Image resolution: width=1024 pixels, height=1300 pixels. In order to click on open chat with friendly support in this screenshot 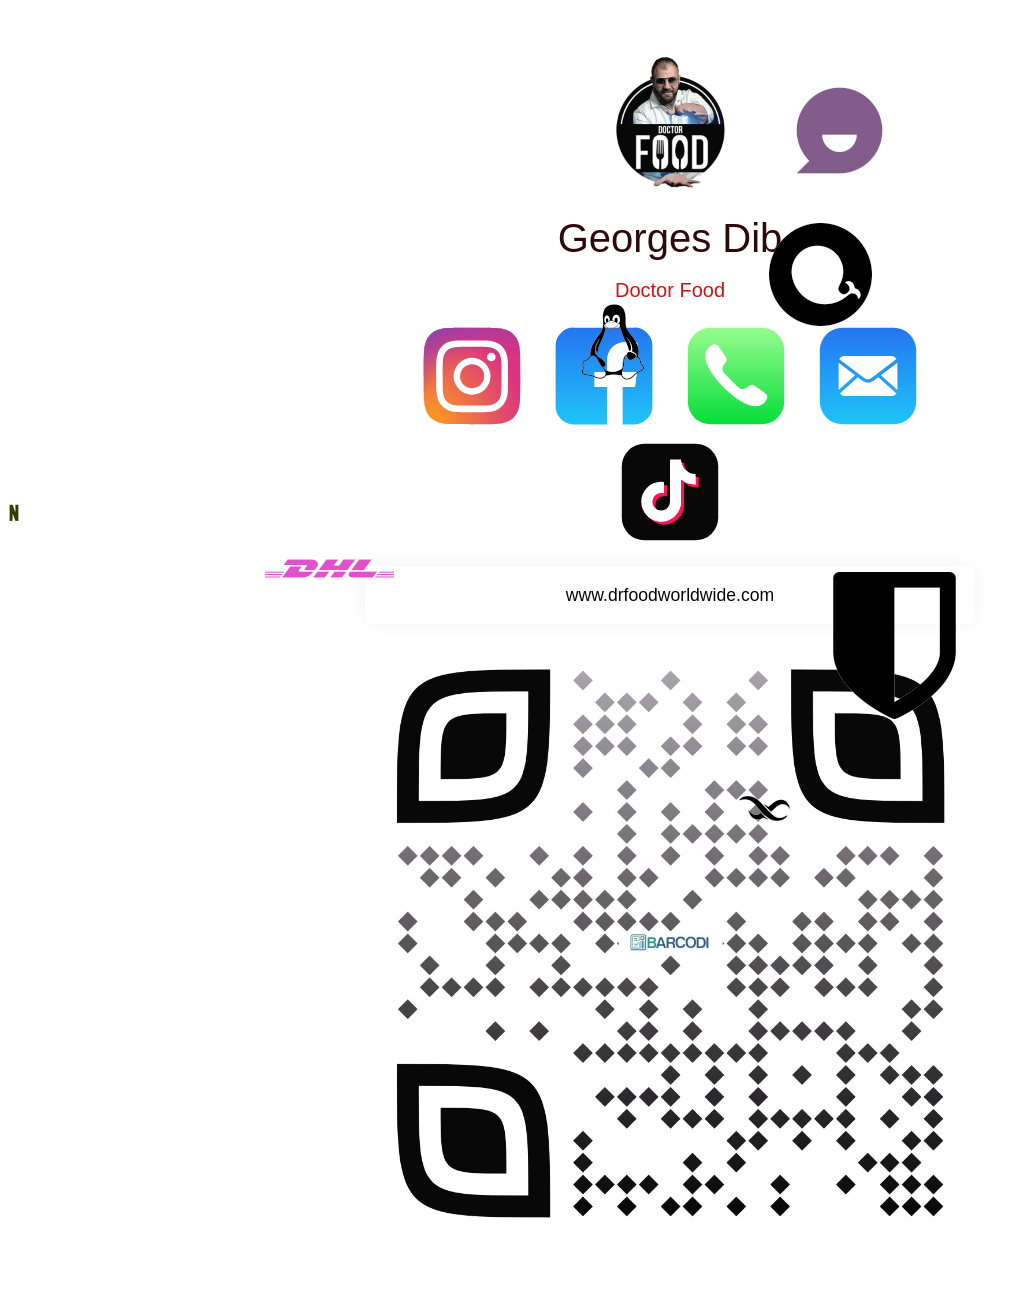, I will do `click(839, 130)`.